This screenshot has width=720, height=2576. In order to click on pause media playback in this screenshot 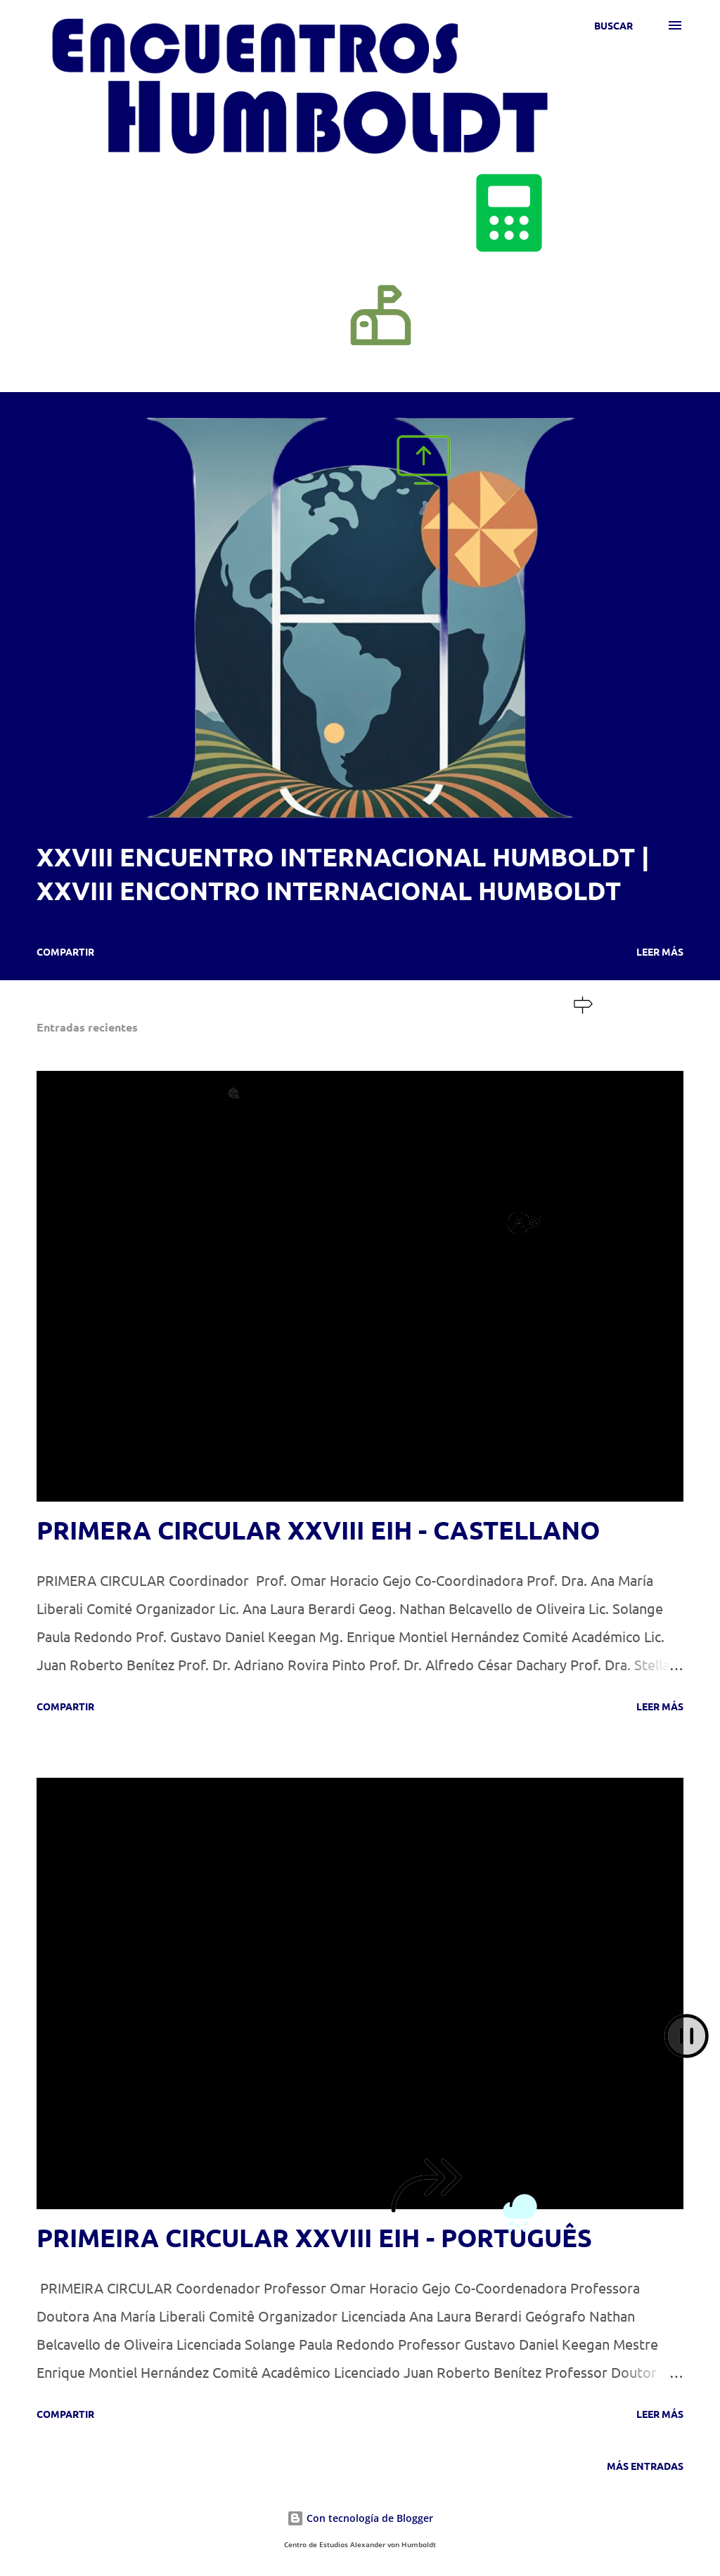, I will do `click(686, 2036)`.